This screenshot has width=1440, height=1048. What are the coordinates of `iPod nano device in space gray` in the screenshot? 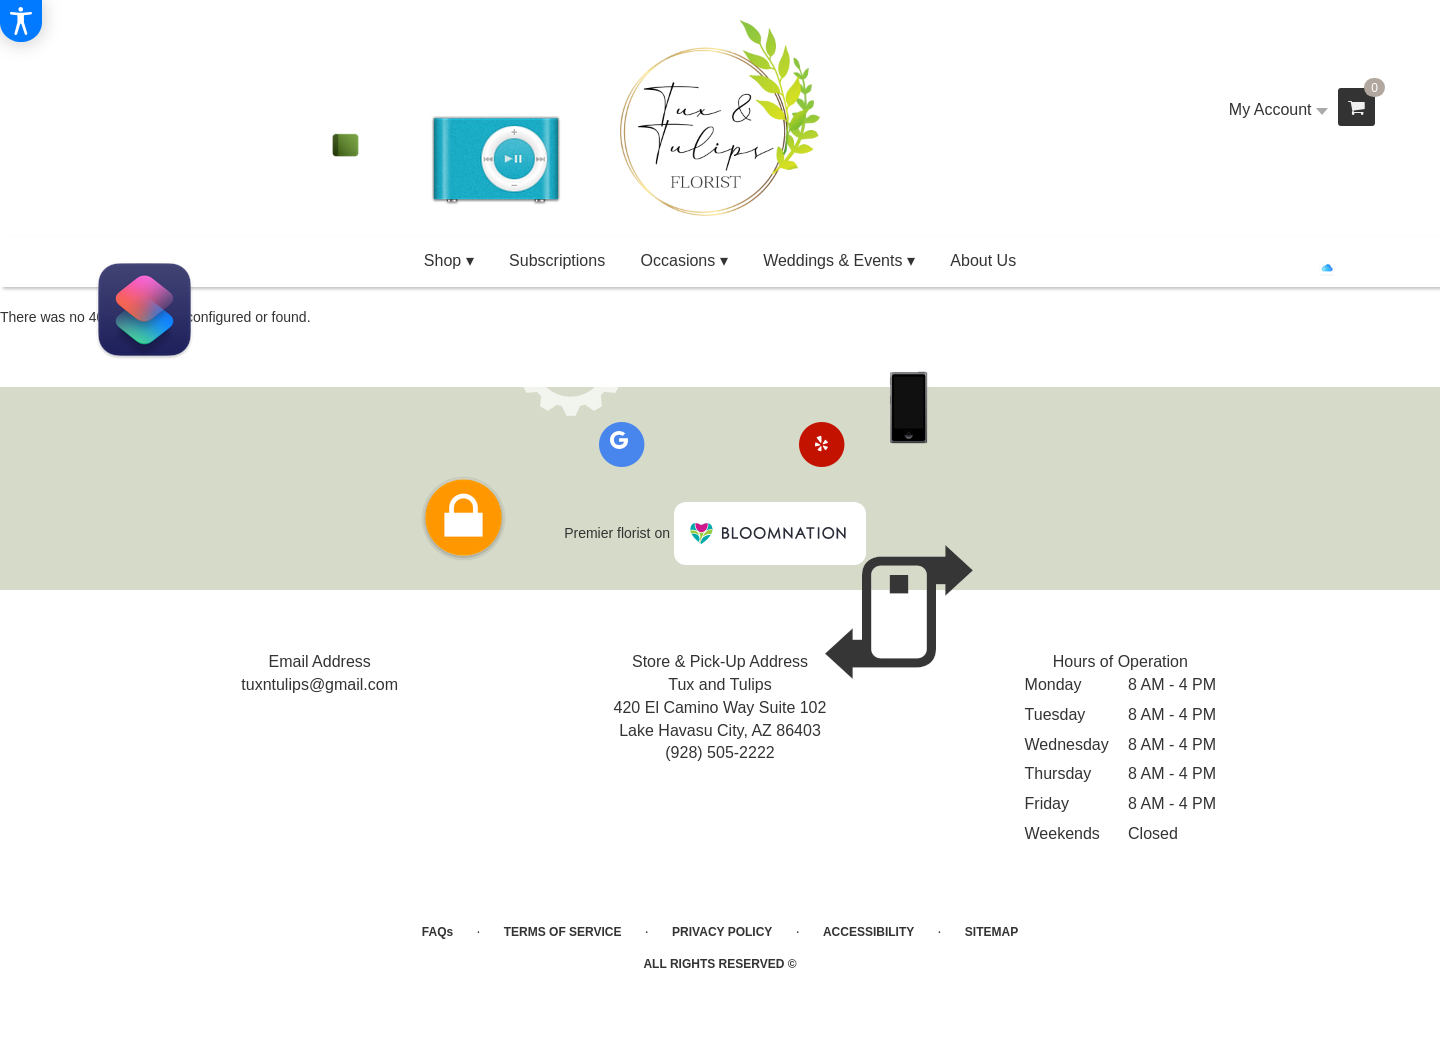 It's located at (908, 407).